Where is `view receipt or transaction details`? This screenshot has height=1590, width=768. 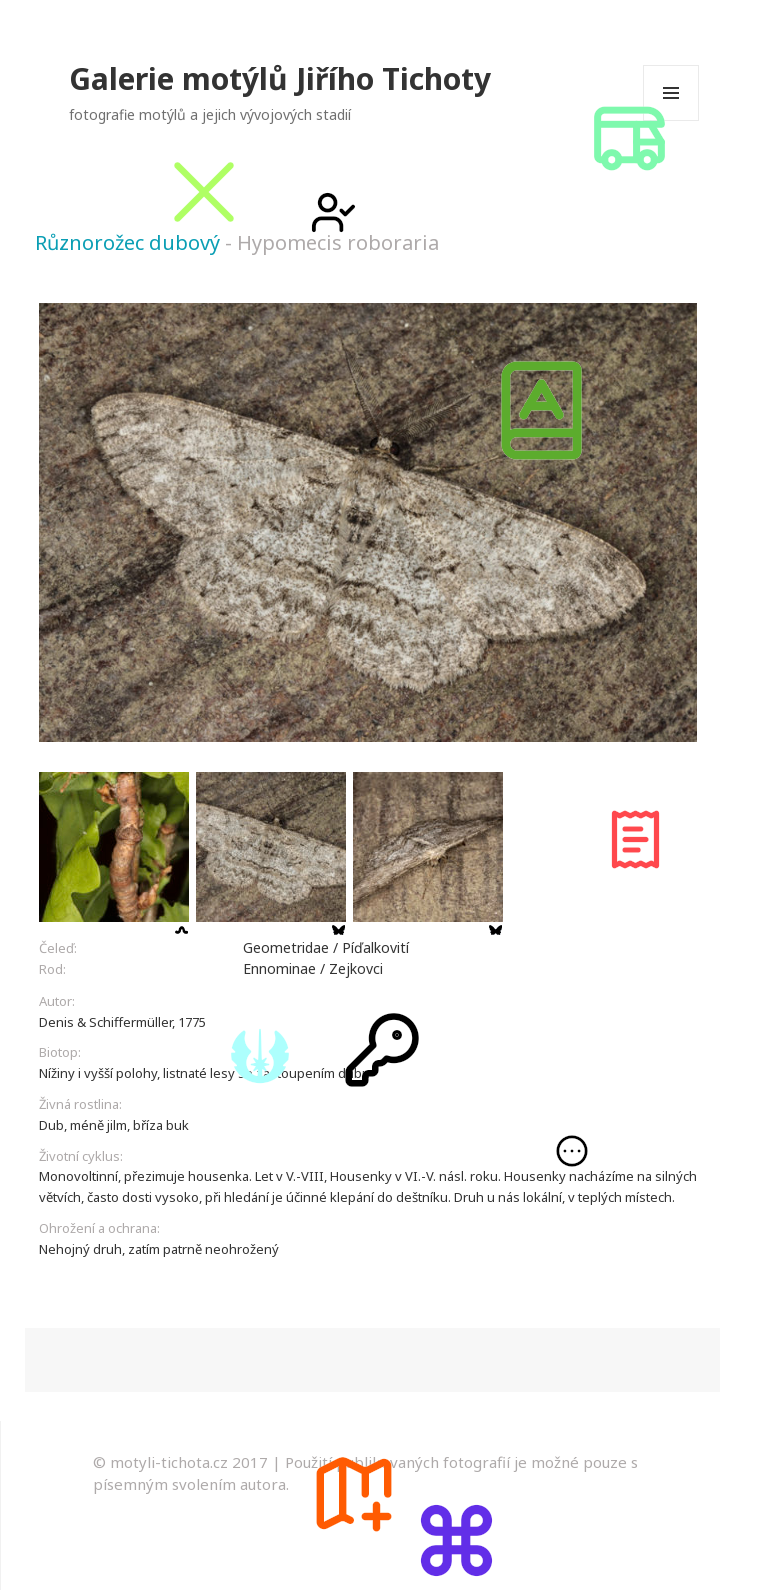 view receipt or transaction details is located at coordinates (635, 839).